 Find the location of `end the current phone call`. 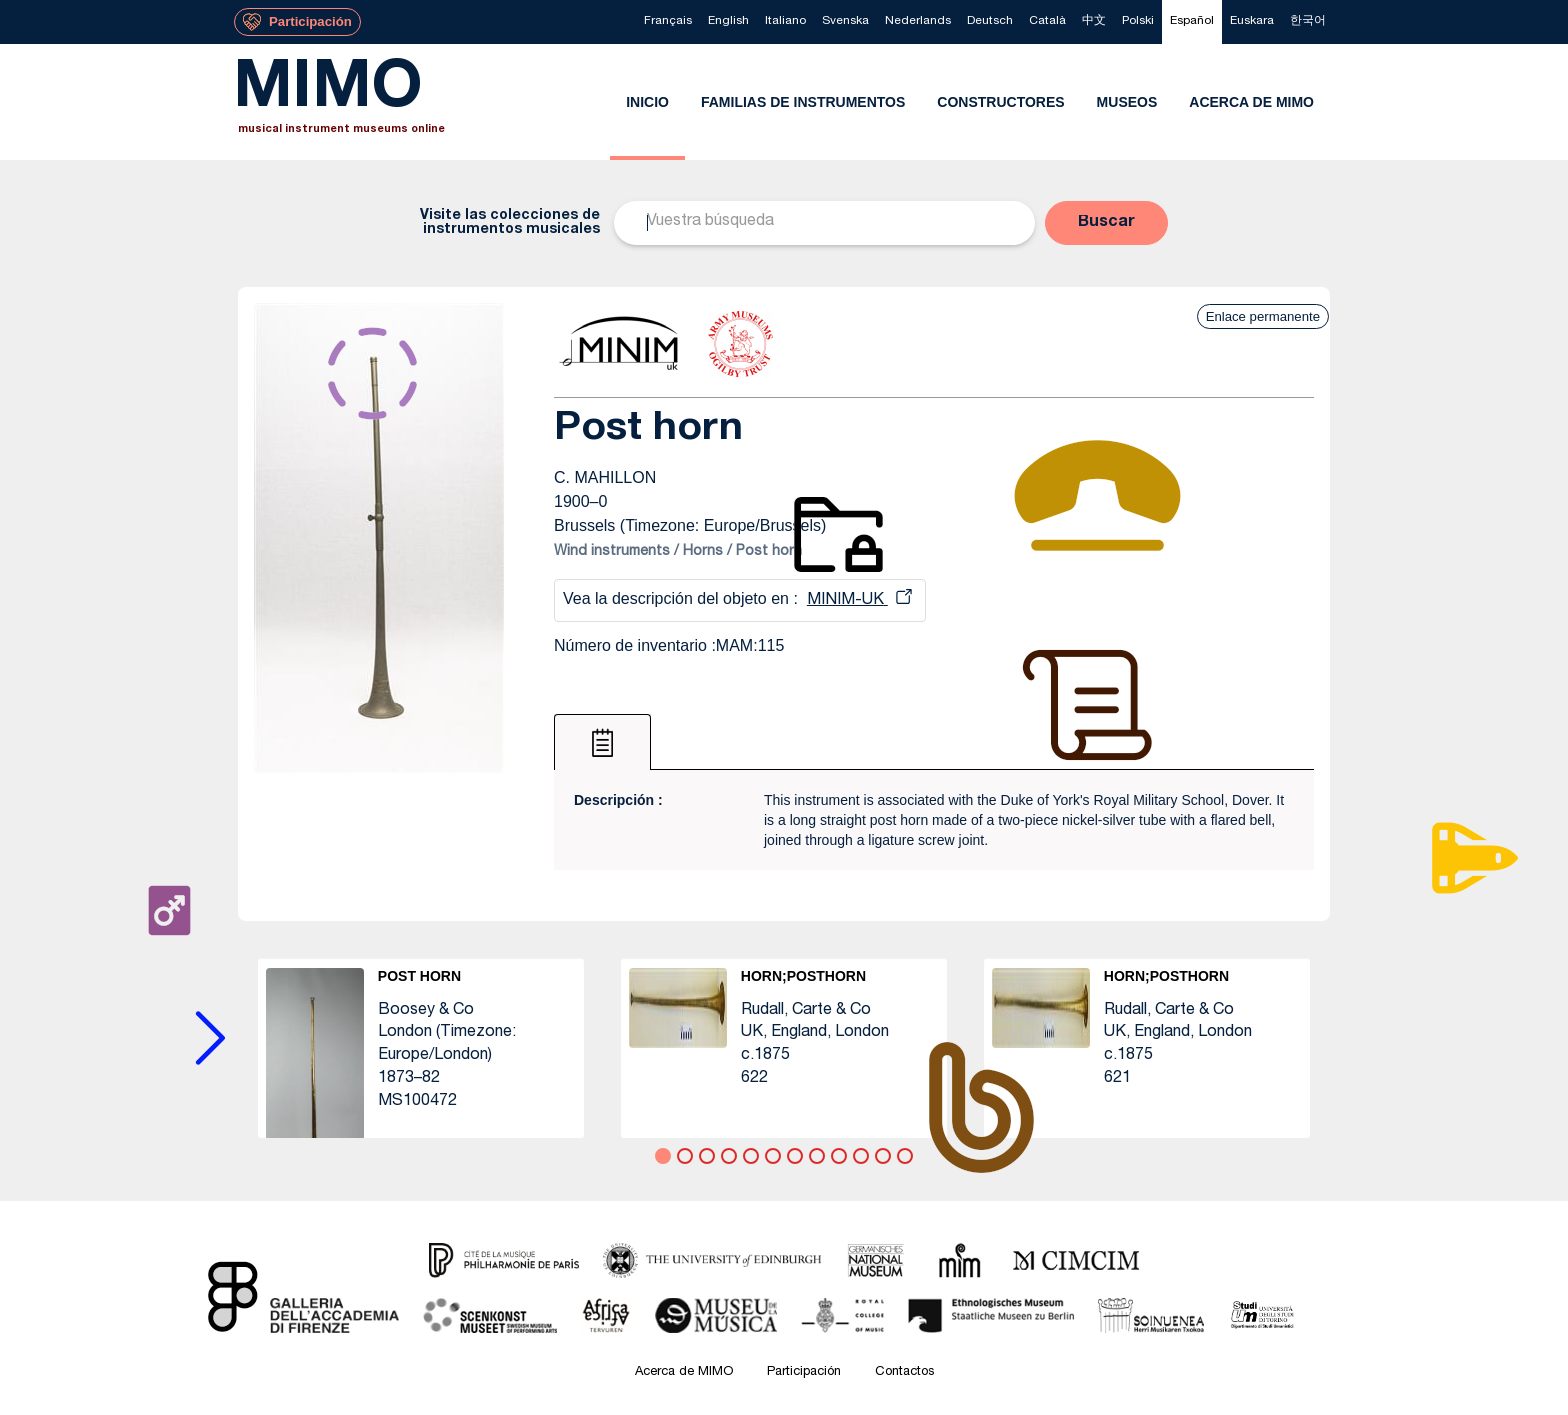

end the current phone call is located at coordinates (1097, 495).